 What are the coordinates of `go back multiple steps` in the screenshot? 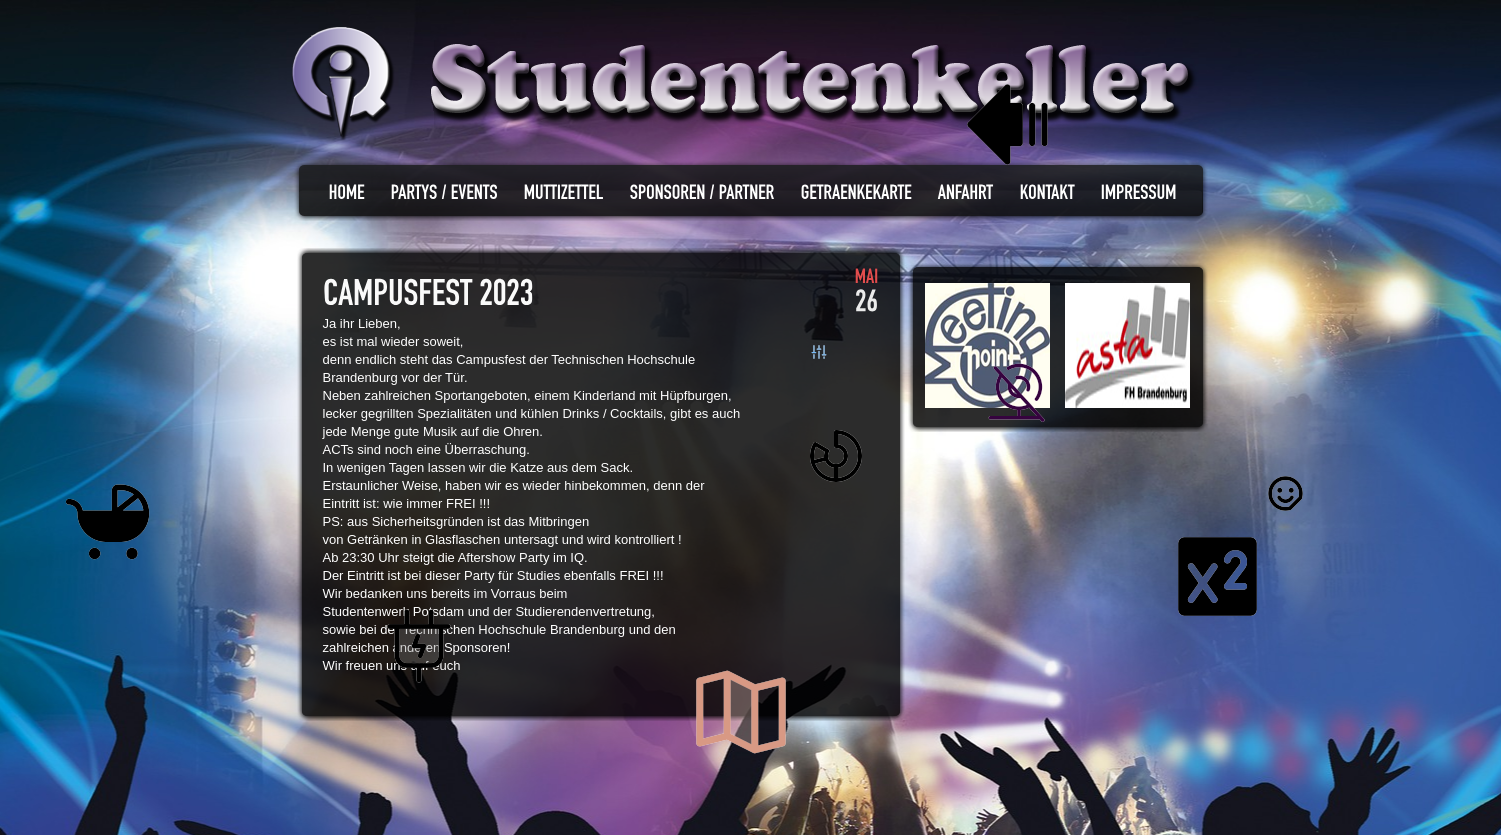 It's located at (1010, 124).